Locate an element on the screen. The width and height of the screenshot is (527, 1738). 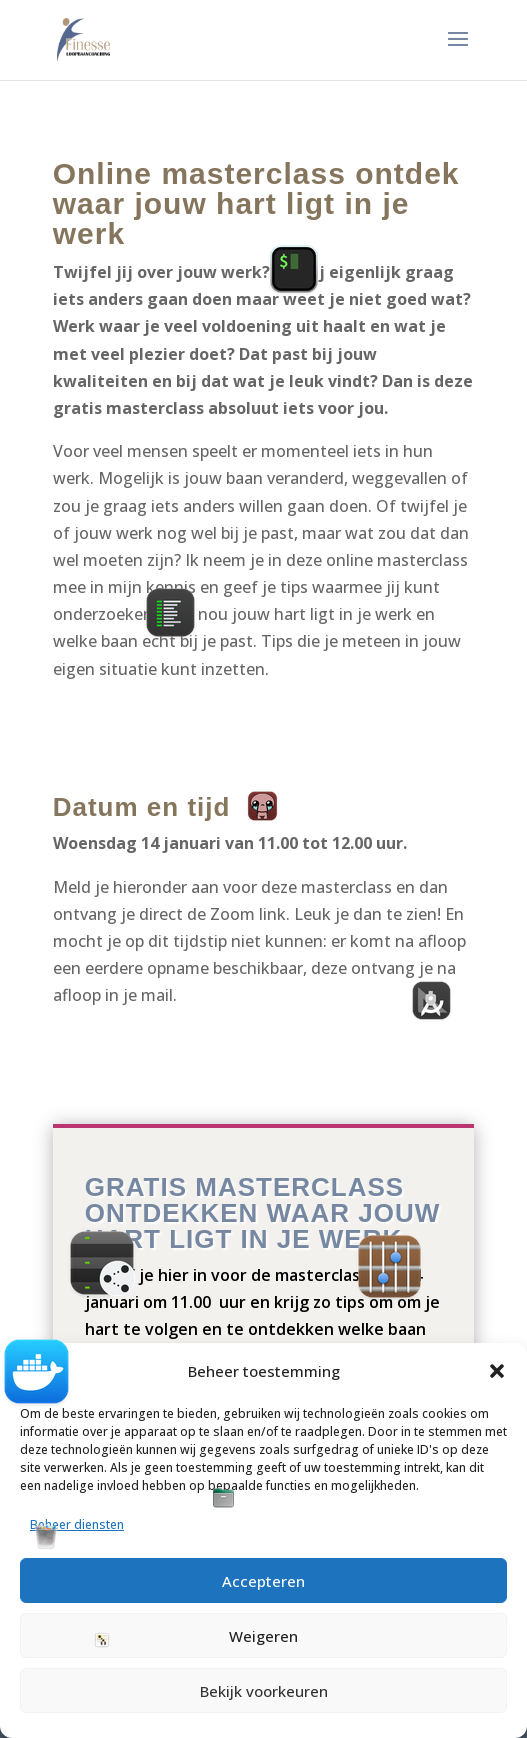
open gnome builder development environment is located at coordinates (102, 1640).